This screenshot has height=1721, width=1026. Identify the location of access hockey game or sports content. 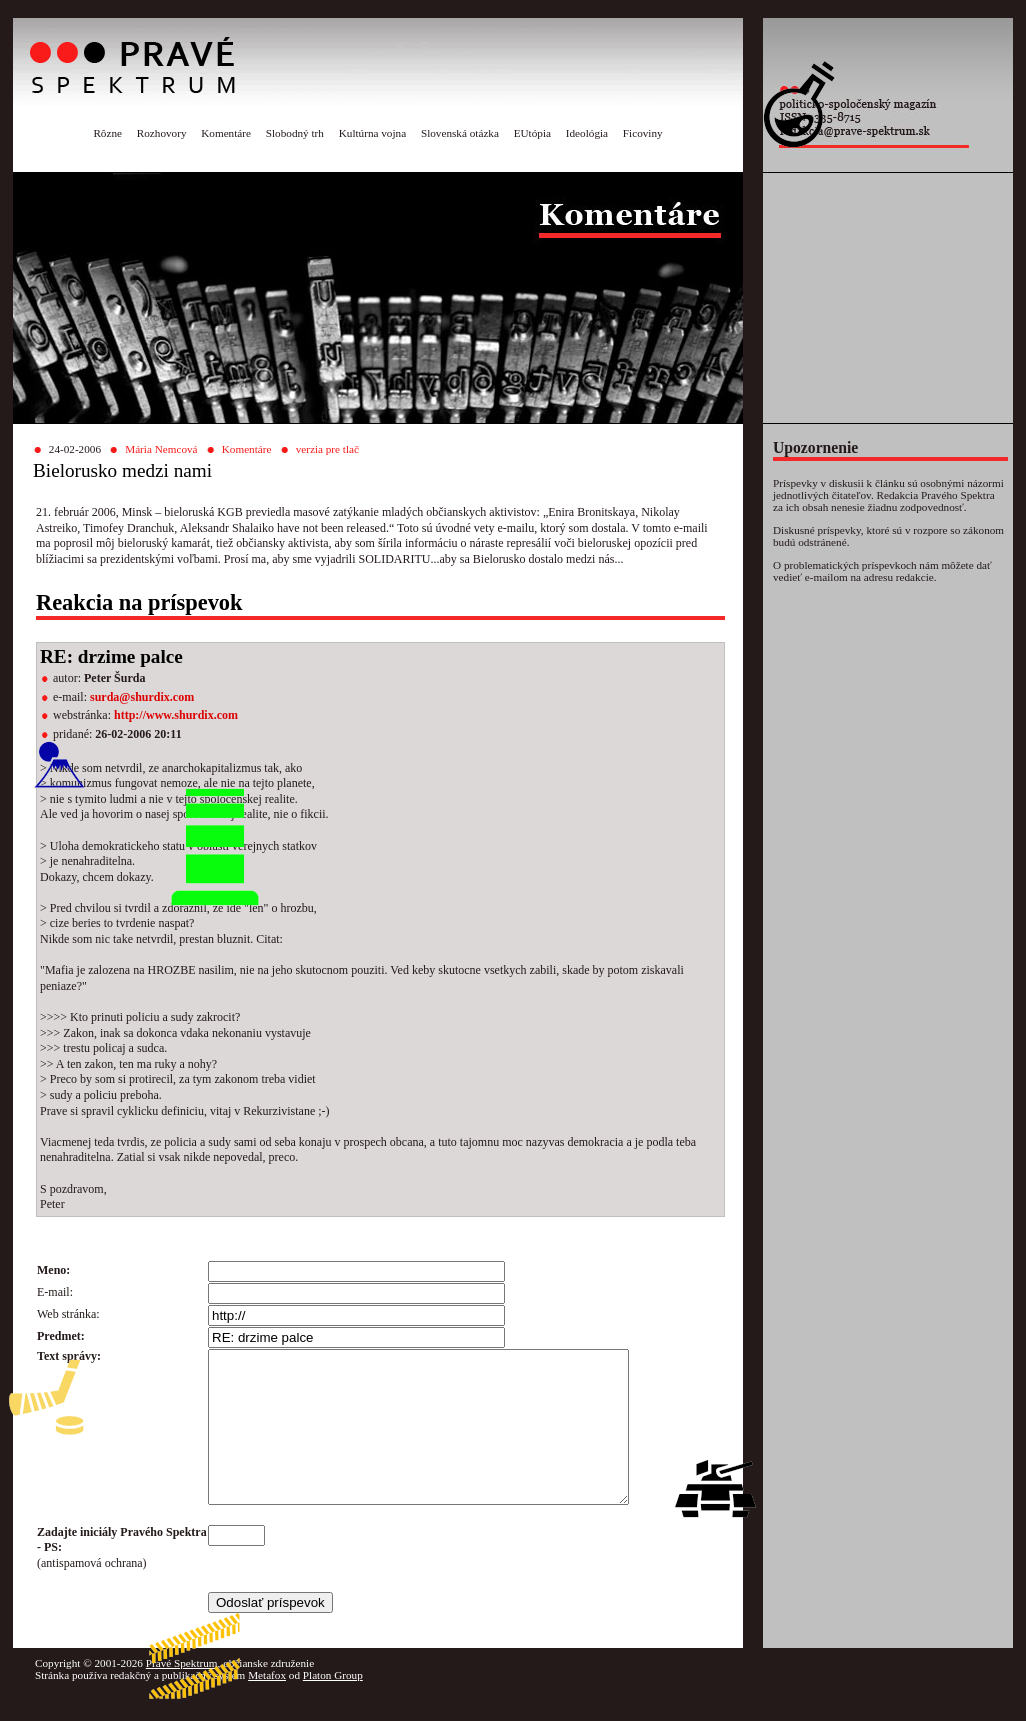
(46, 1397).